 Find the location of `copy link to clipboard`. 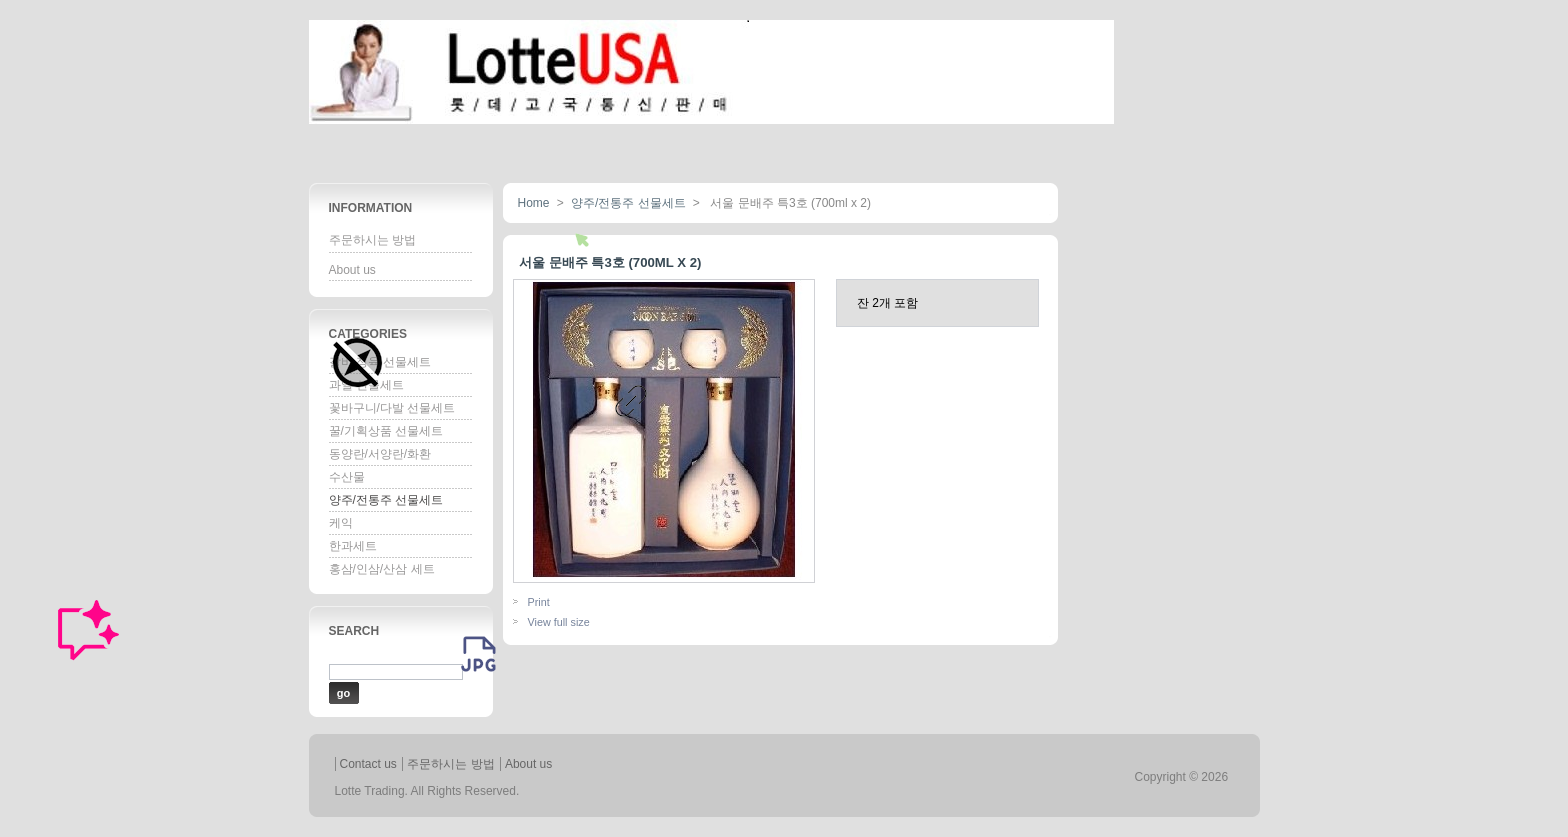

copy link to clipboard is located at coordinates (631, 401).